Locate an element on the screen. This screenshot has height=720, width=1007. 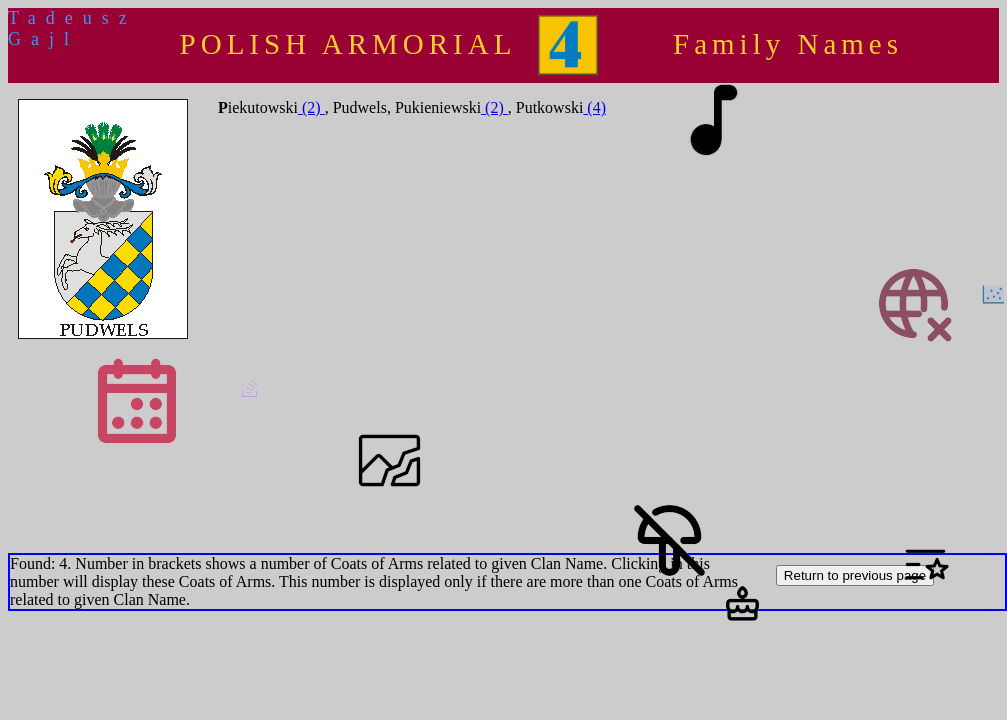
visit stack overflow for developer help is located at coordinates (249, 388).